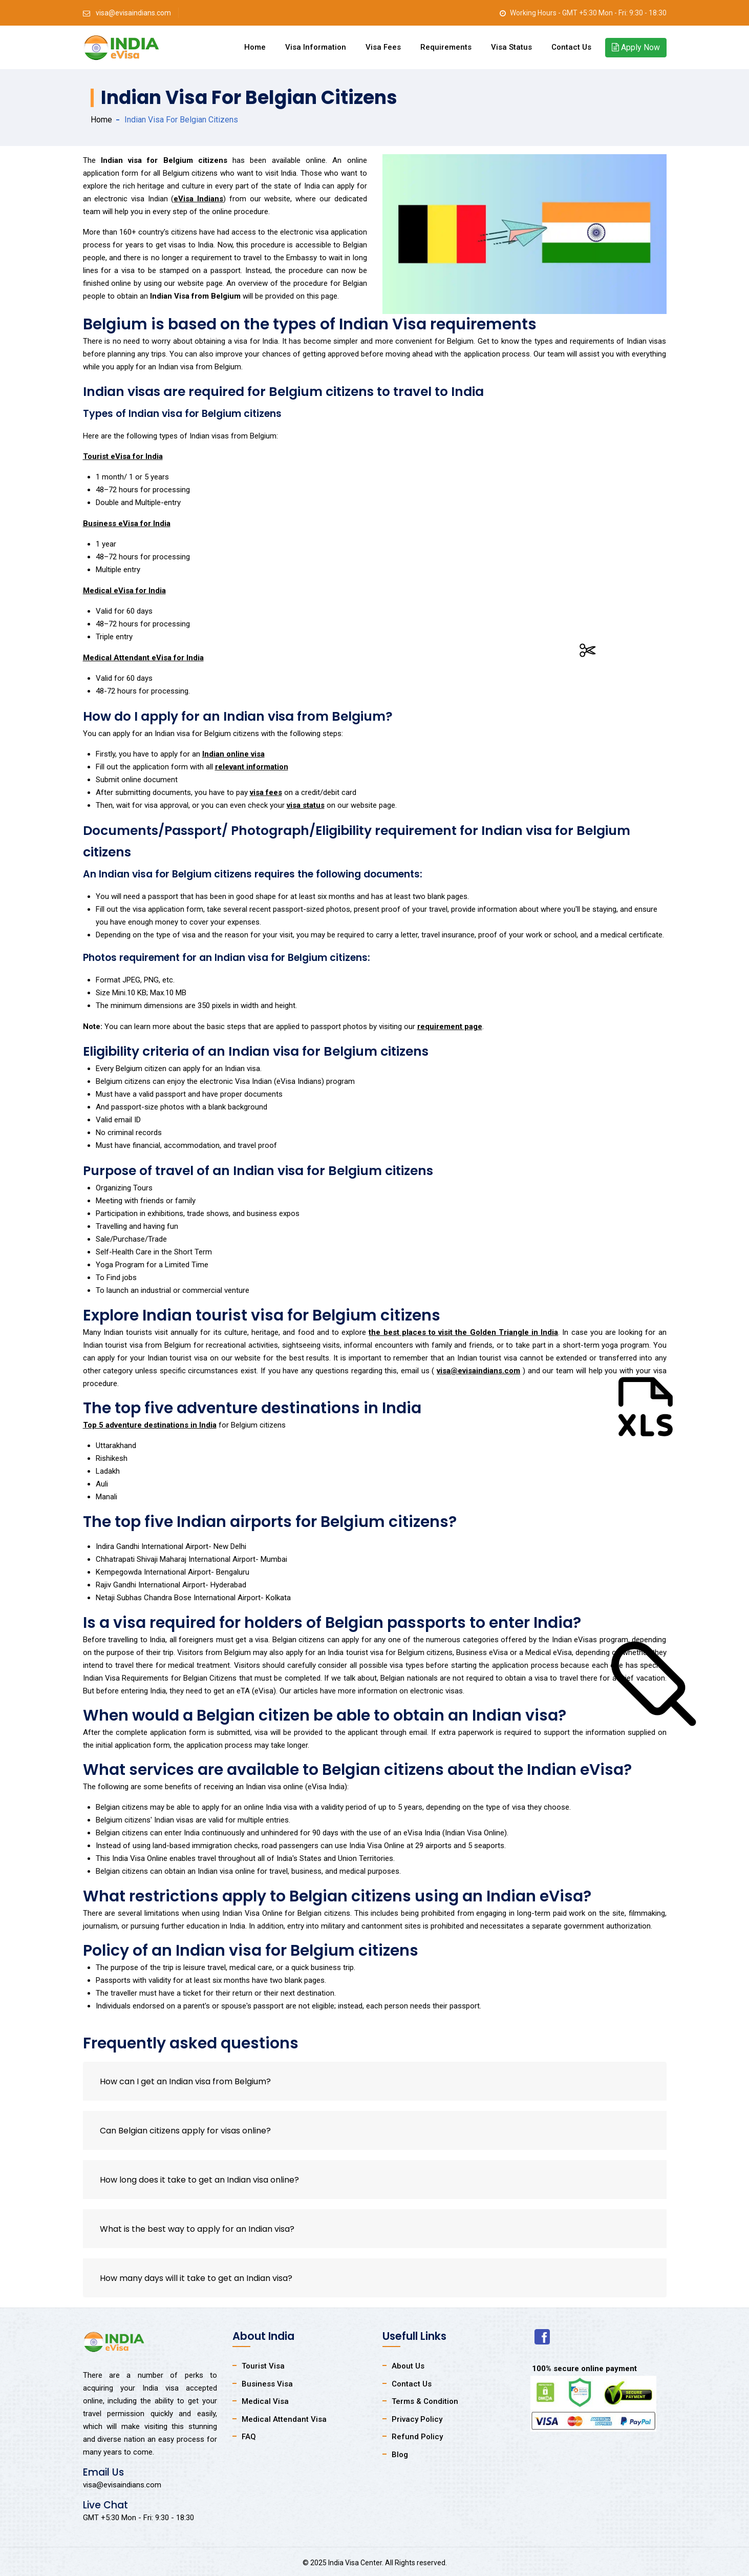 The image size is (749, 2576). I want to click on access frozen treats or dessert options, so click(654, 1684).